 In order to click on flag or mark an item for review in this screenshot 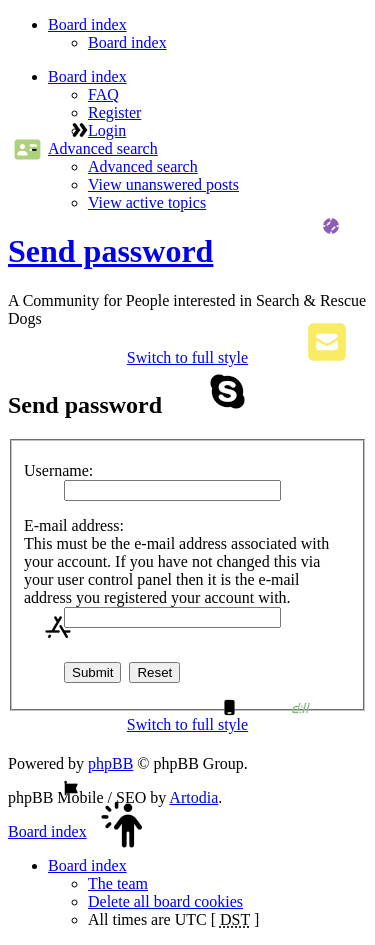, I will do `click(71, 788)`.